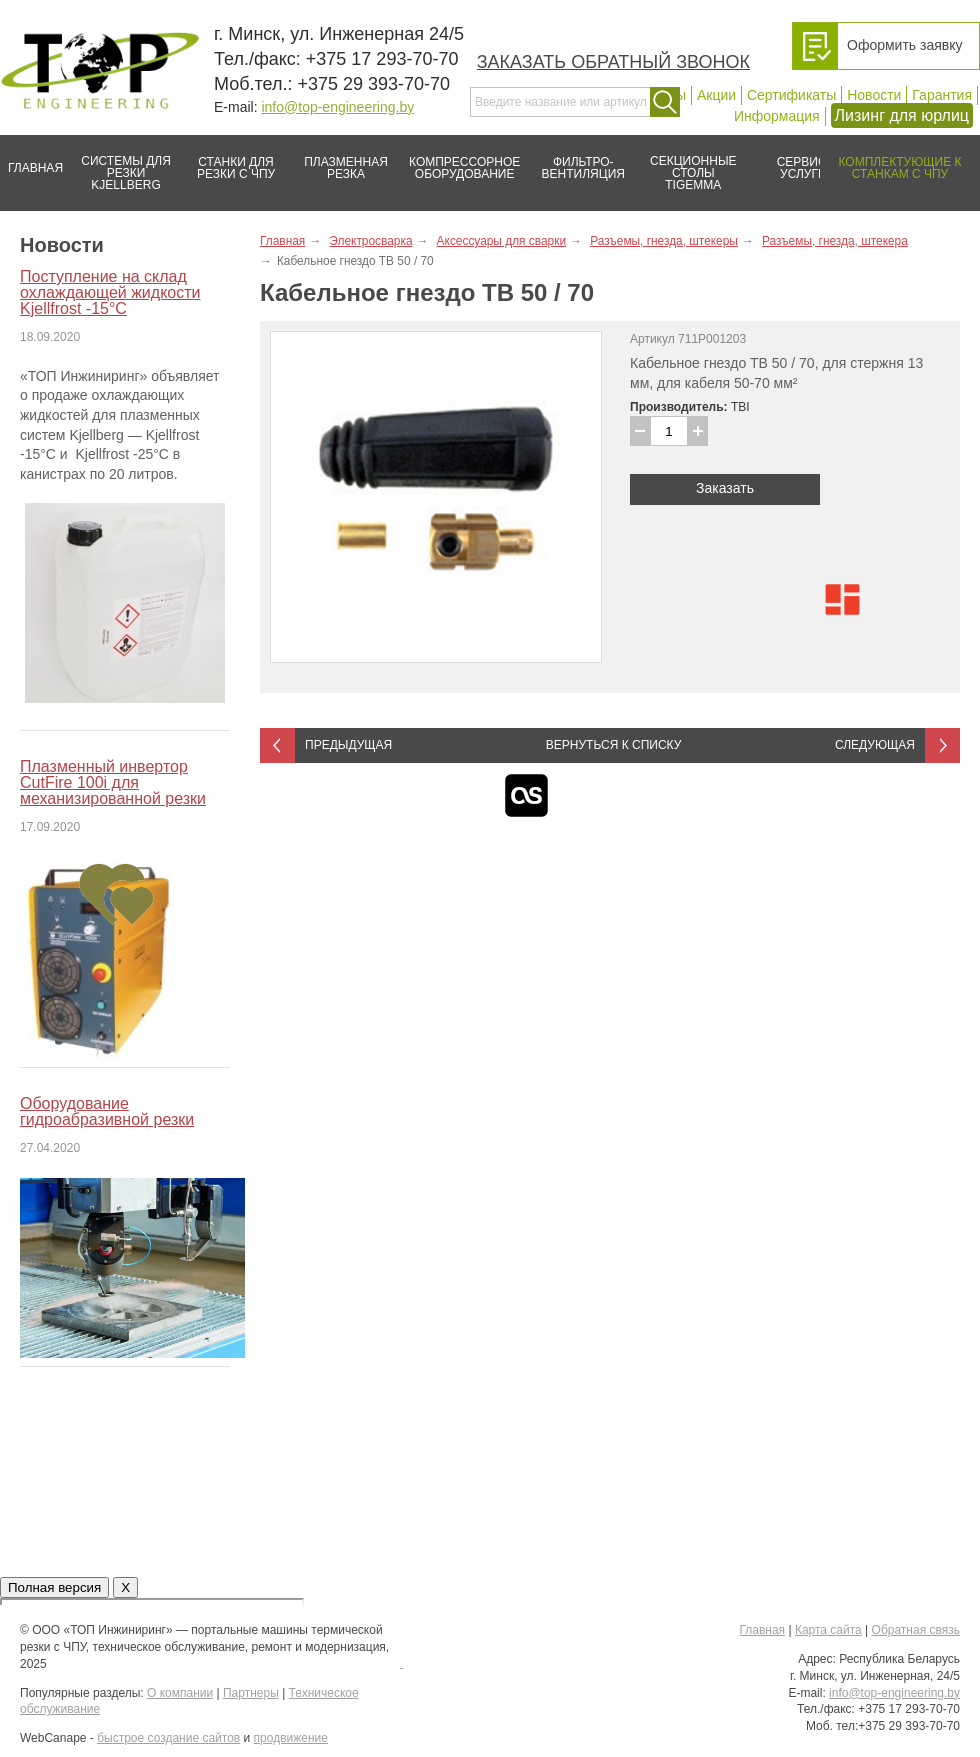  I want to click on switch to masonry grid view, so click(842, 599).